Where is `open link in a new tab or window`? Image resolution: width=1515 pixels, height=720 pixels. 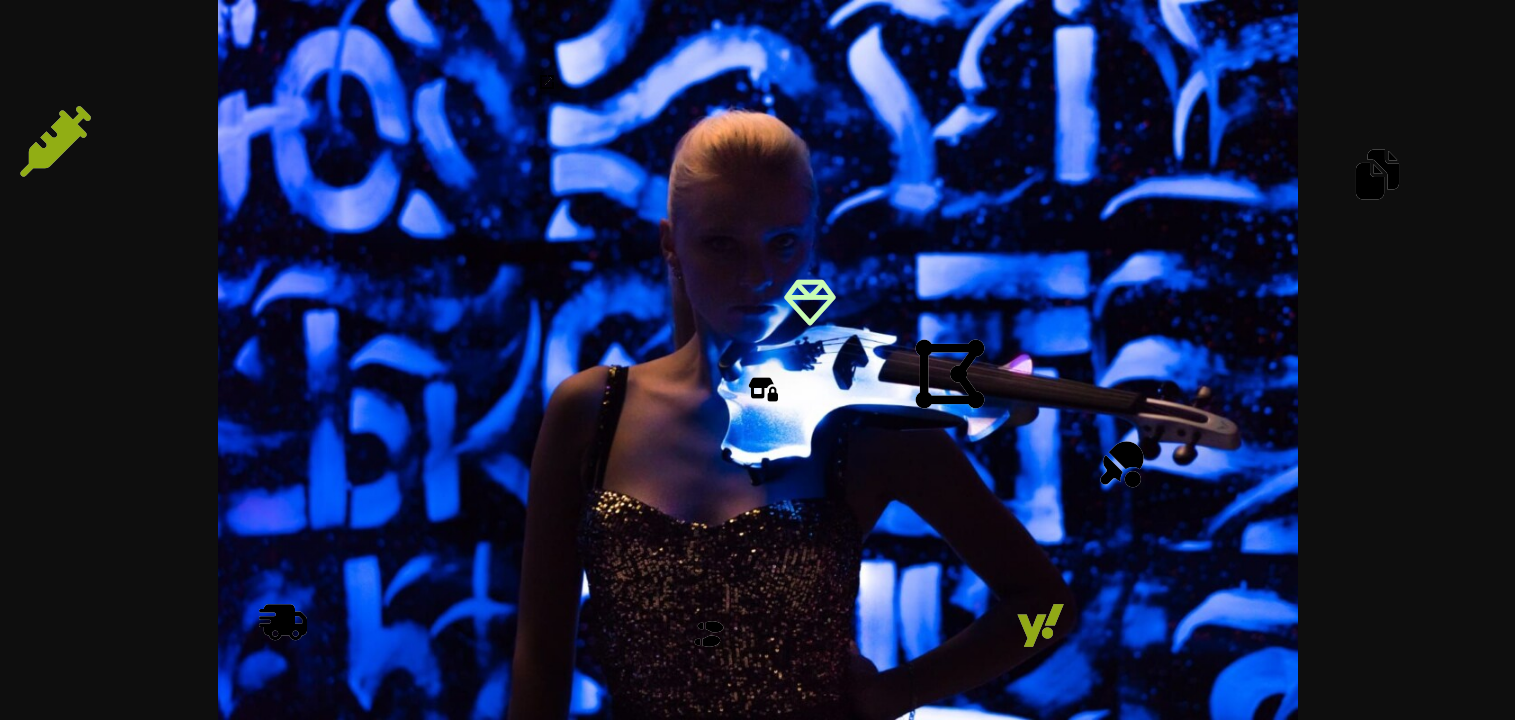 open link in a new tab or window is located at coordinates (547, 82).